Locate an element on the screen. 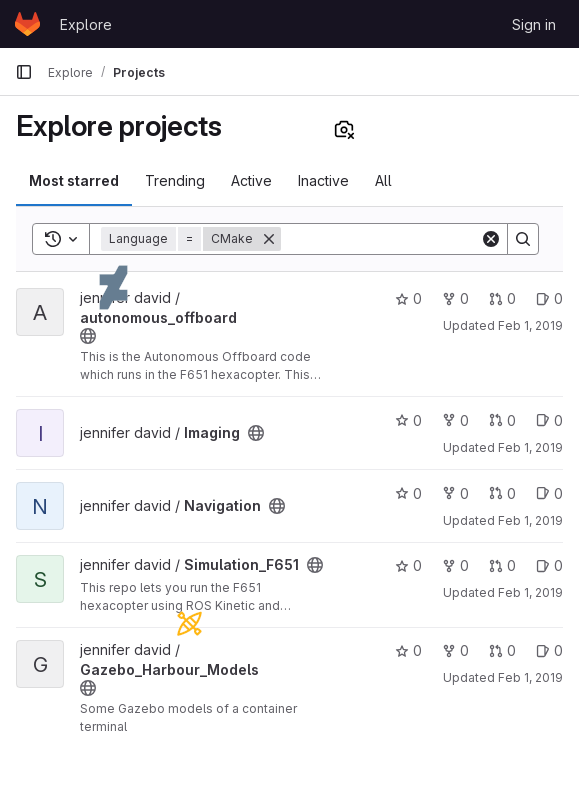  disable camera access is located at coordinates (344, 129).